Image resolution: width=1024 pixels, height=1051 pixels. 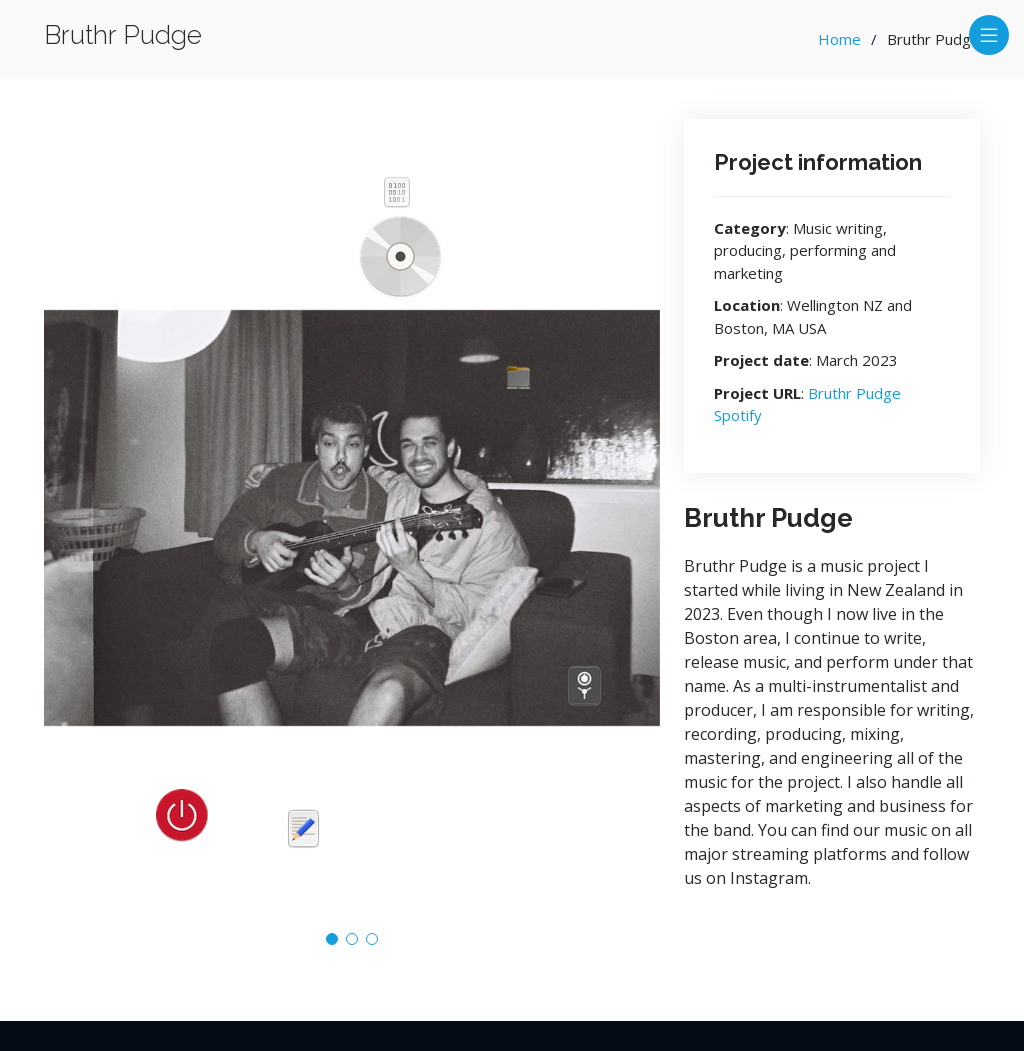 What do you see at coordinates (397, 192) in the screenshot?
I see `executable or downloadable windows file` at bounding box center [397, 192].